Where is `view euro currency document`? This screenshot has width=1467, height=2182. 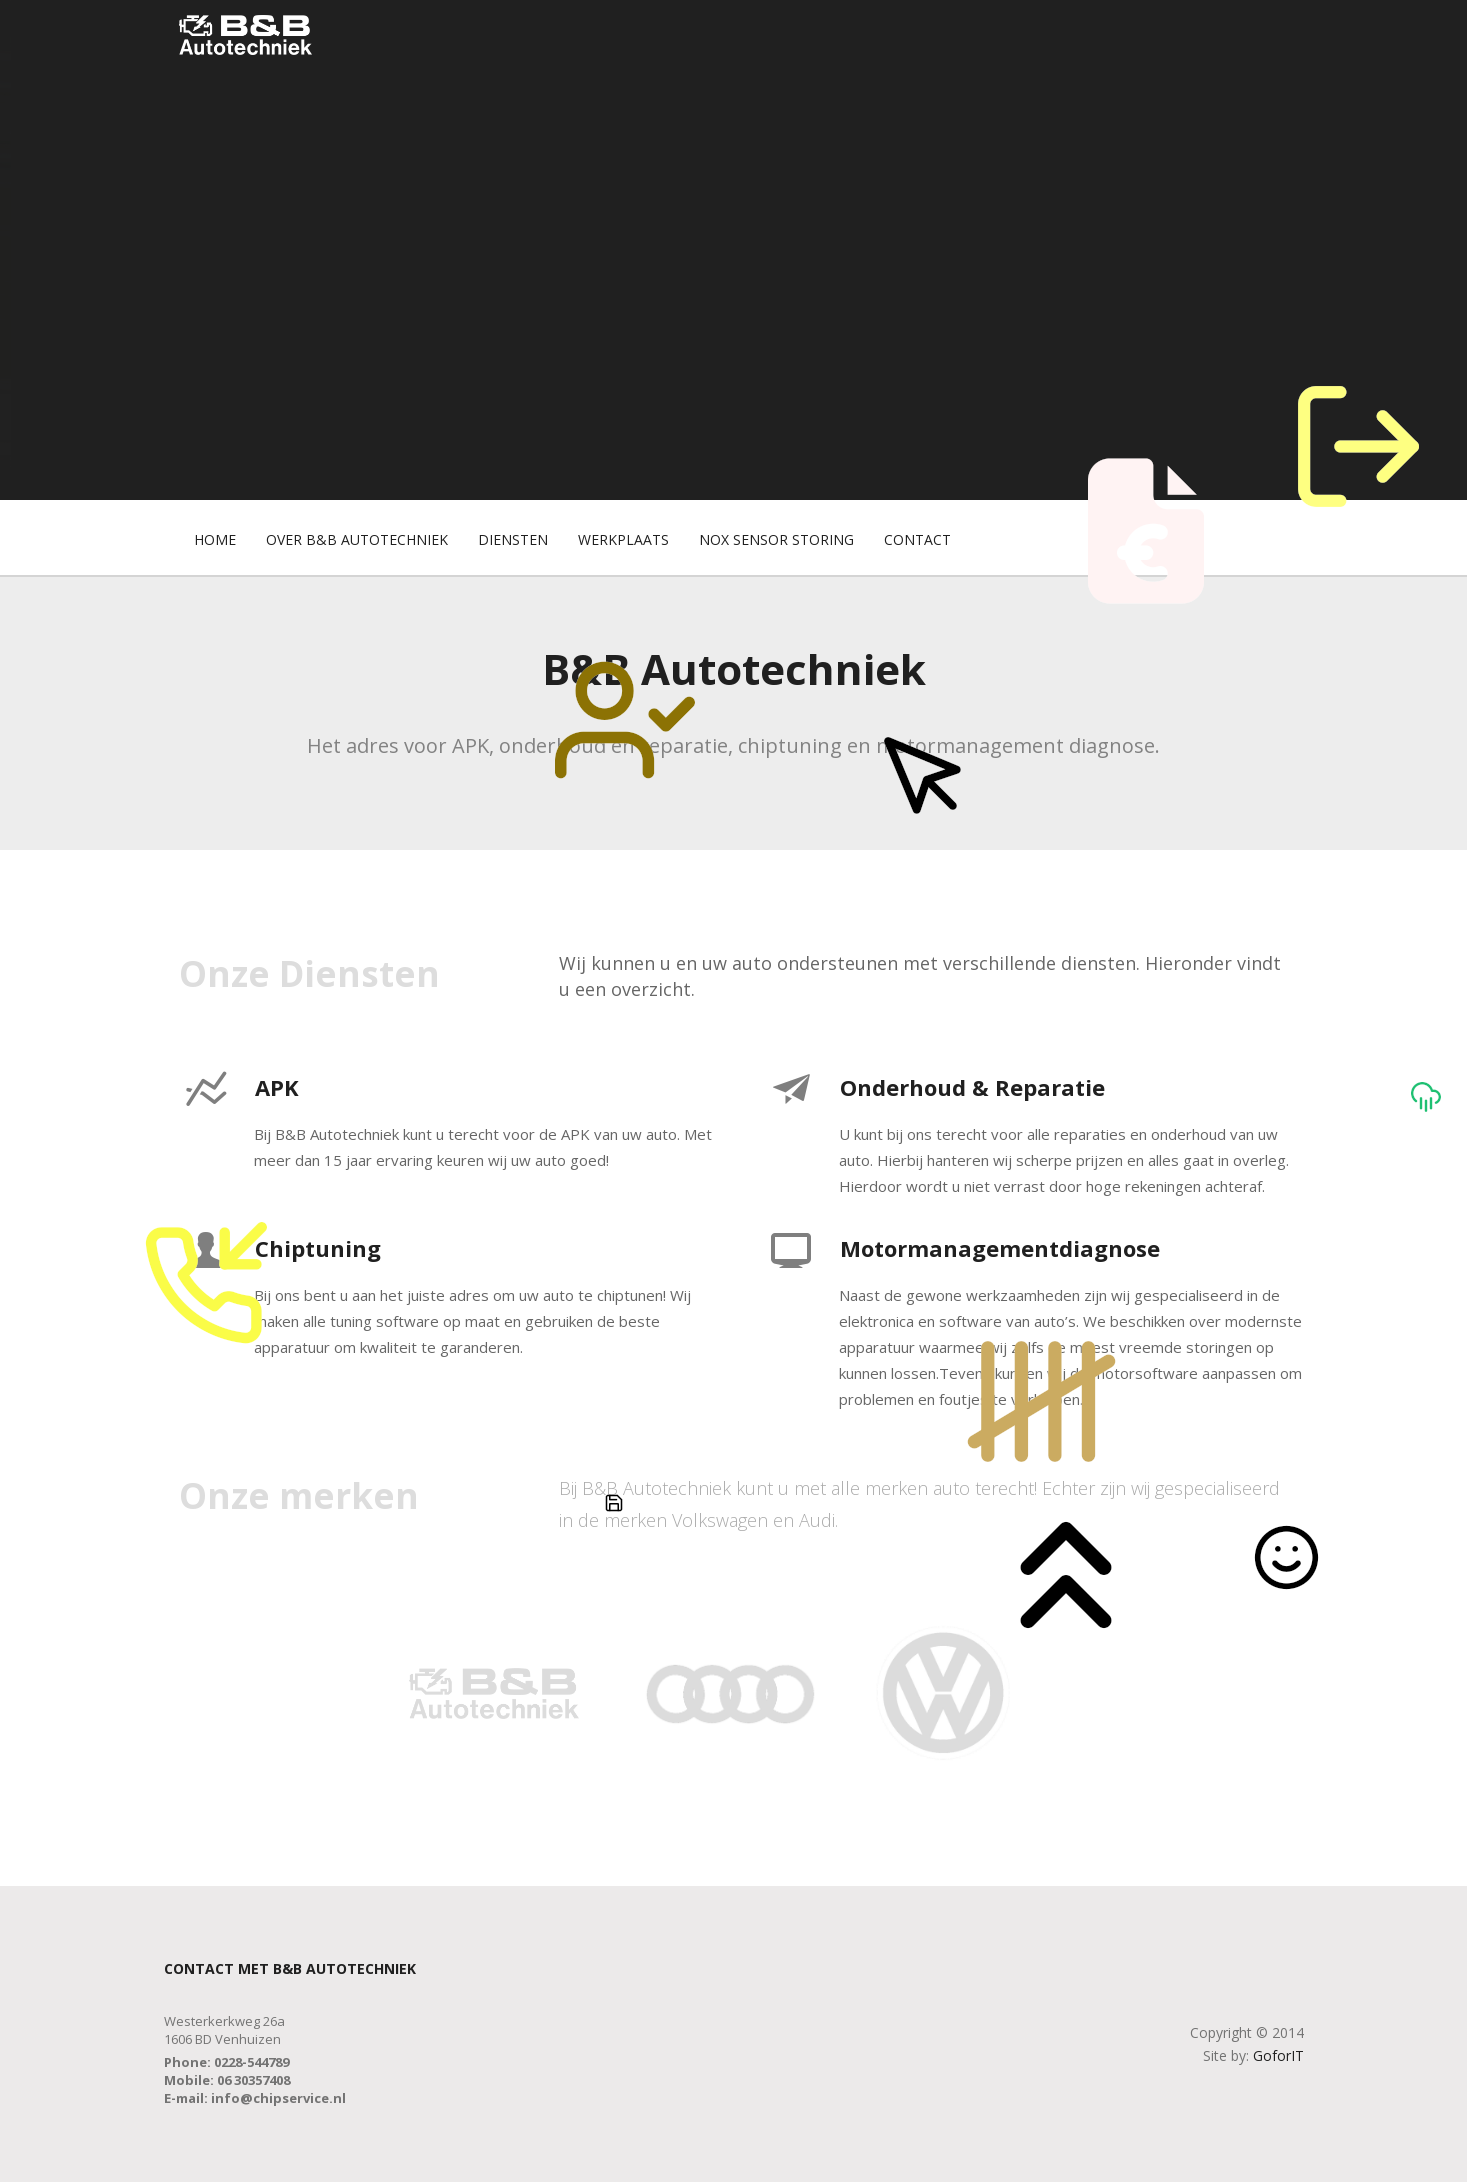
view euro currency document is located at coordinates (1146, 531).